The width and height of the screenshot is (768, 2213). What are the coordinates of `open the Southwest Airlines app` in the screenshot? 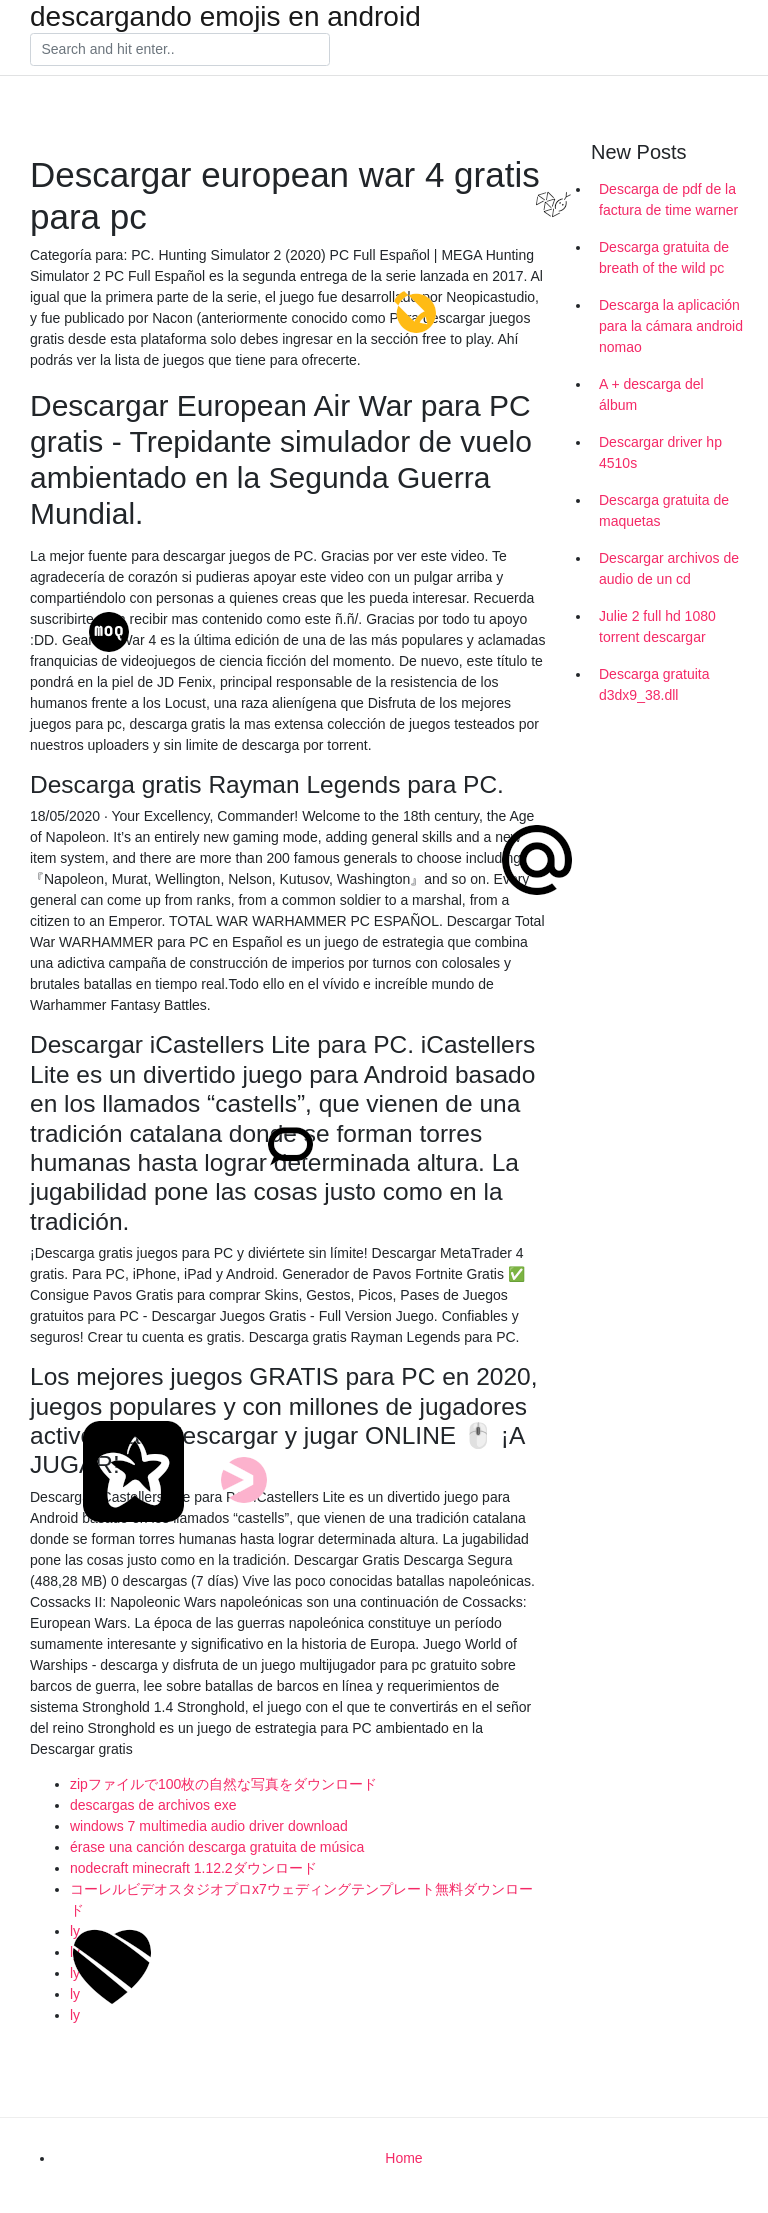 It's located at (112, 1967).